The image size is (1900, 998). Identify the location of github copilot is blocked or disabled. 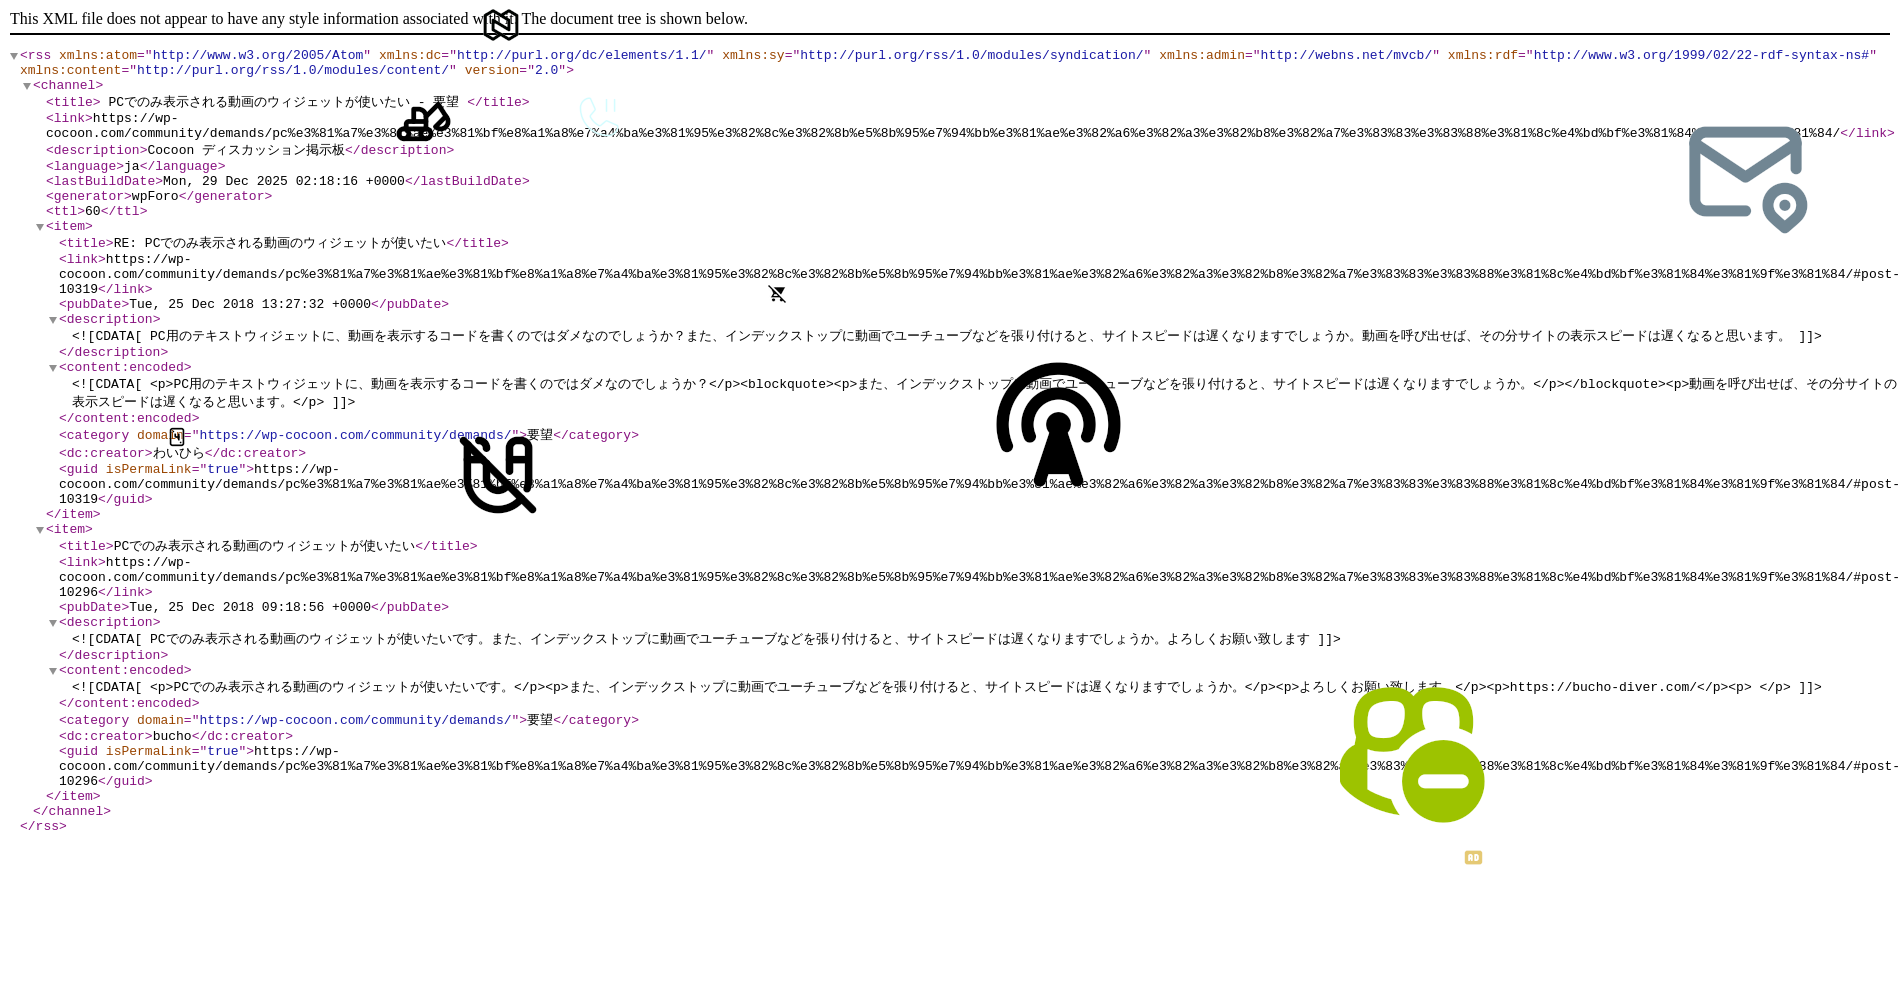
(1413, 751).